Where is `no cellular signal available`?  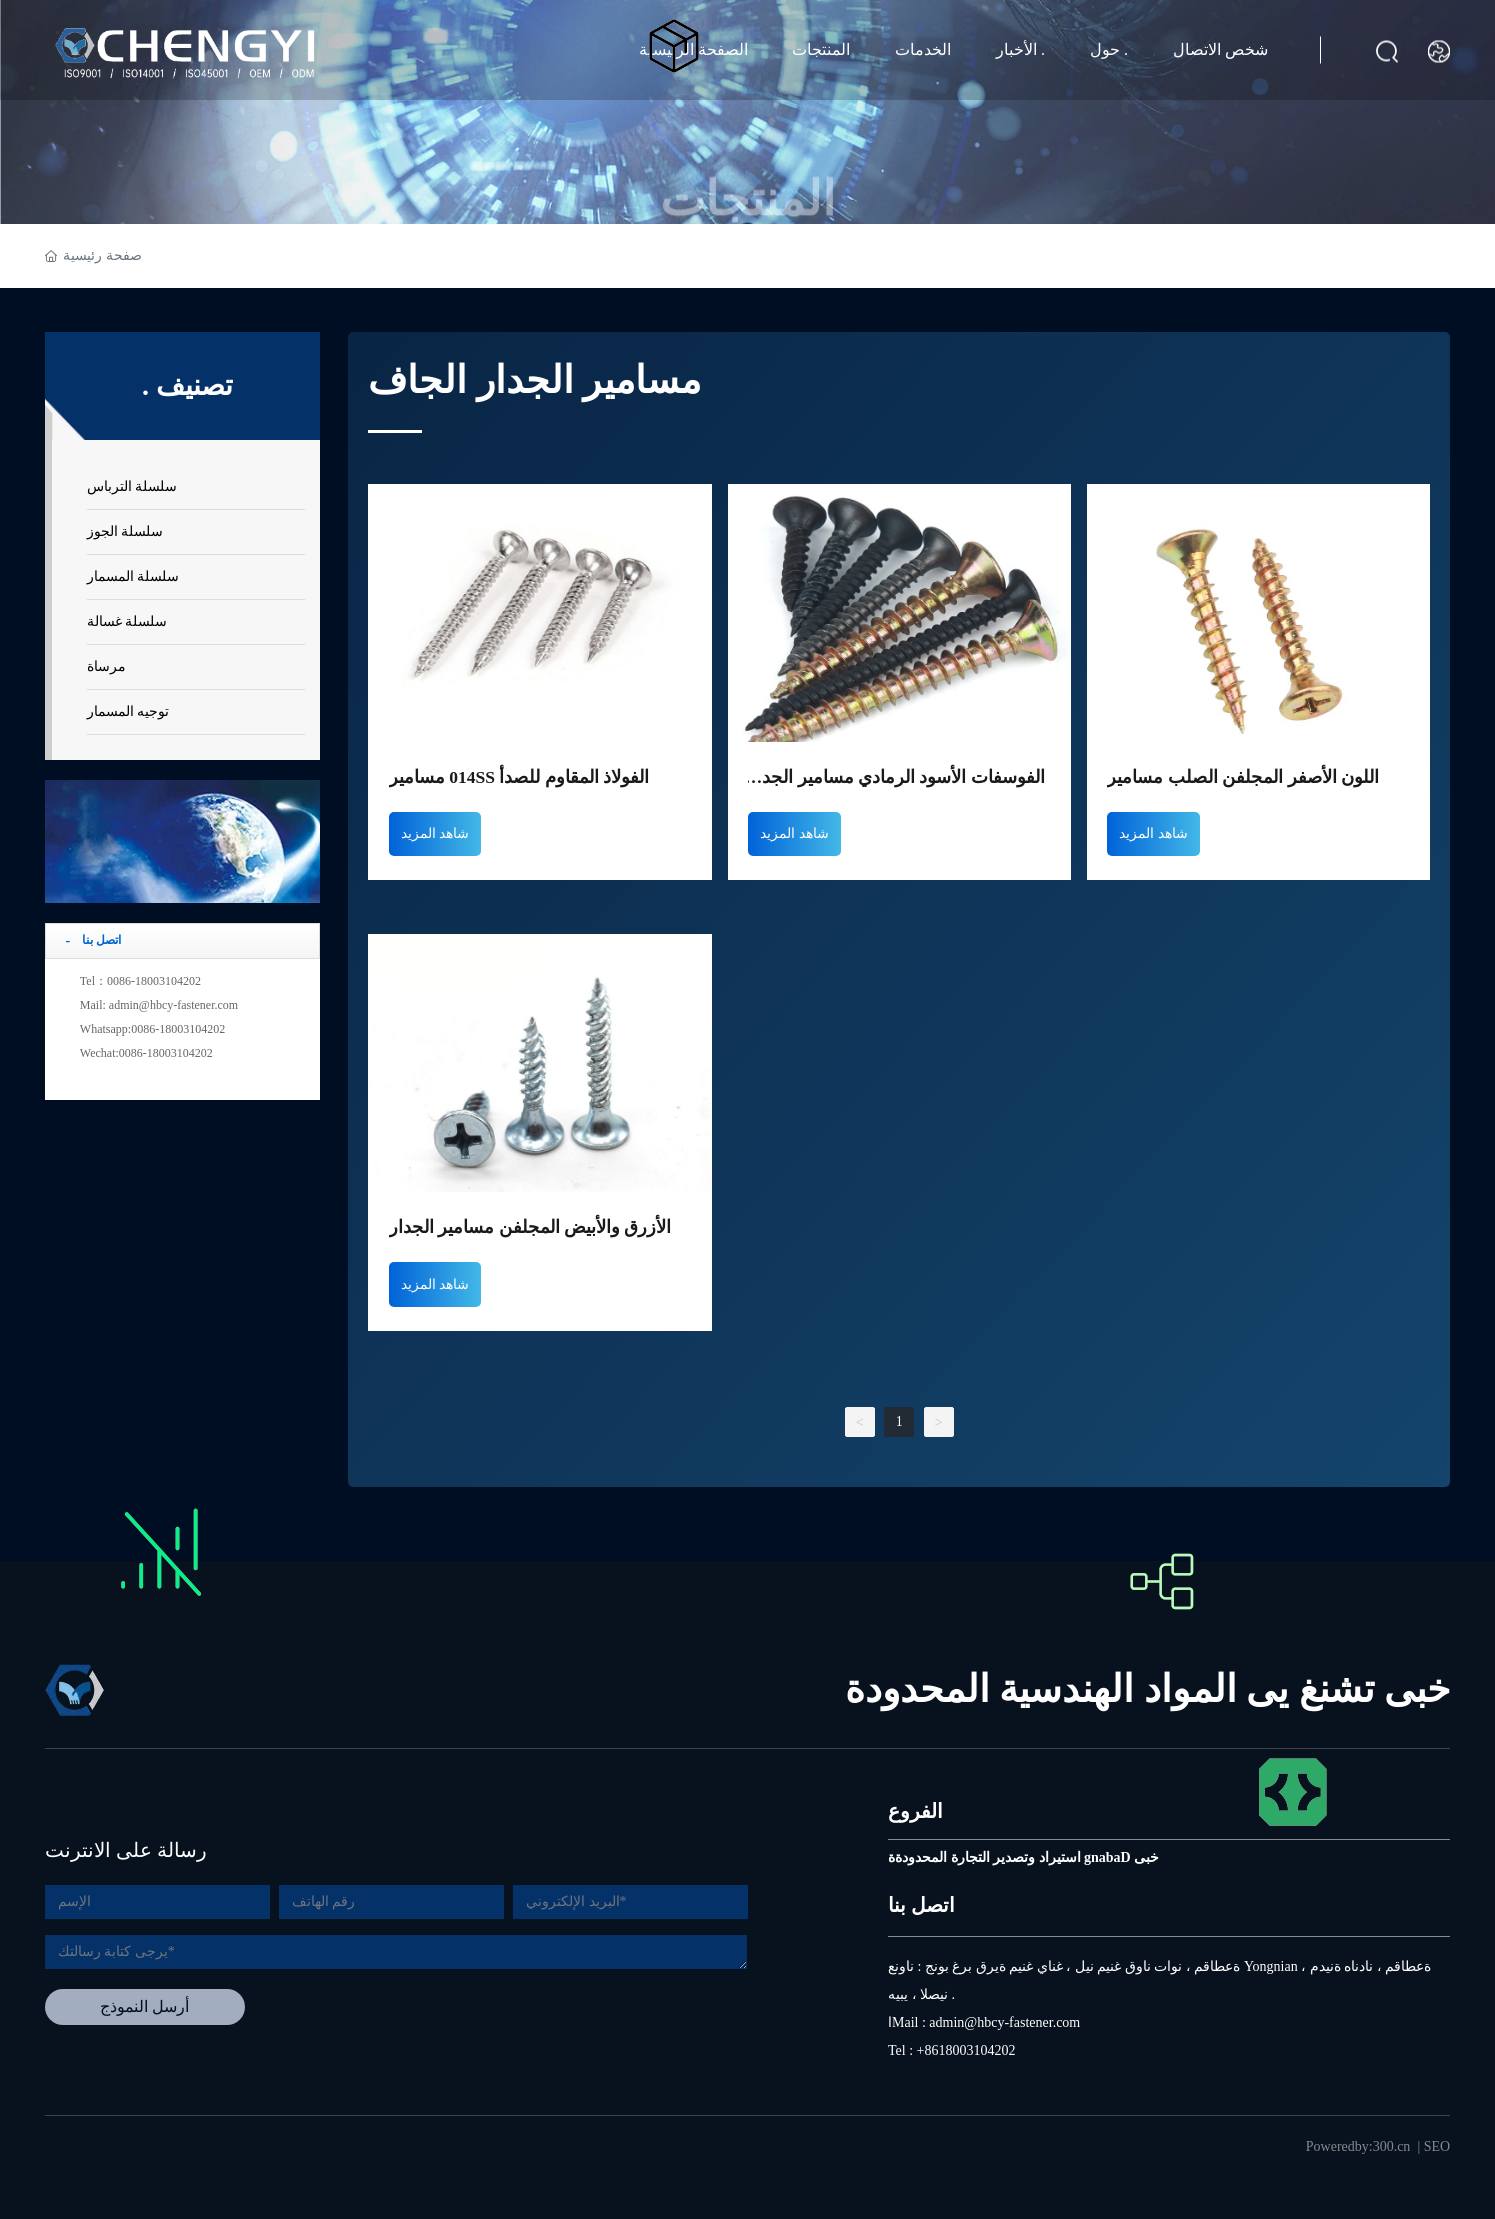
no cellular signal available is located at coordinates (163, 1554).